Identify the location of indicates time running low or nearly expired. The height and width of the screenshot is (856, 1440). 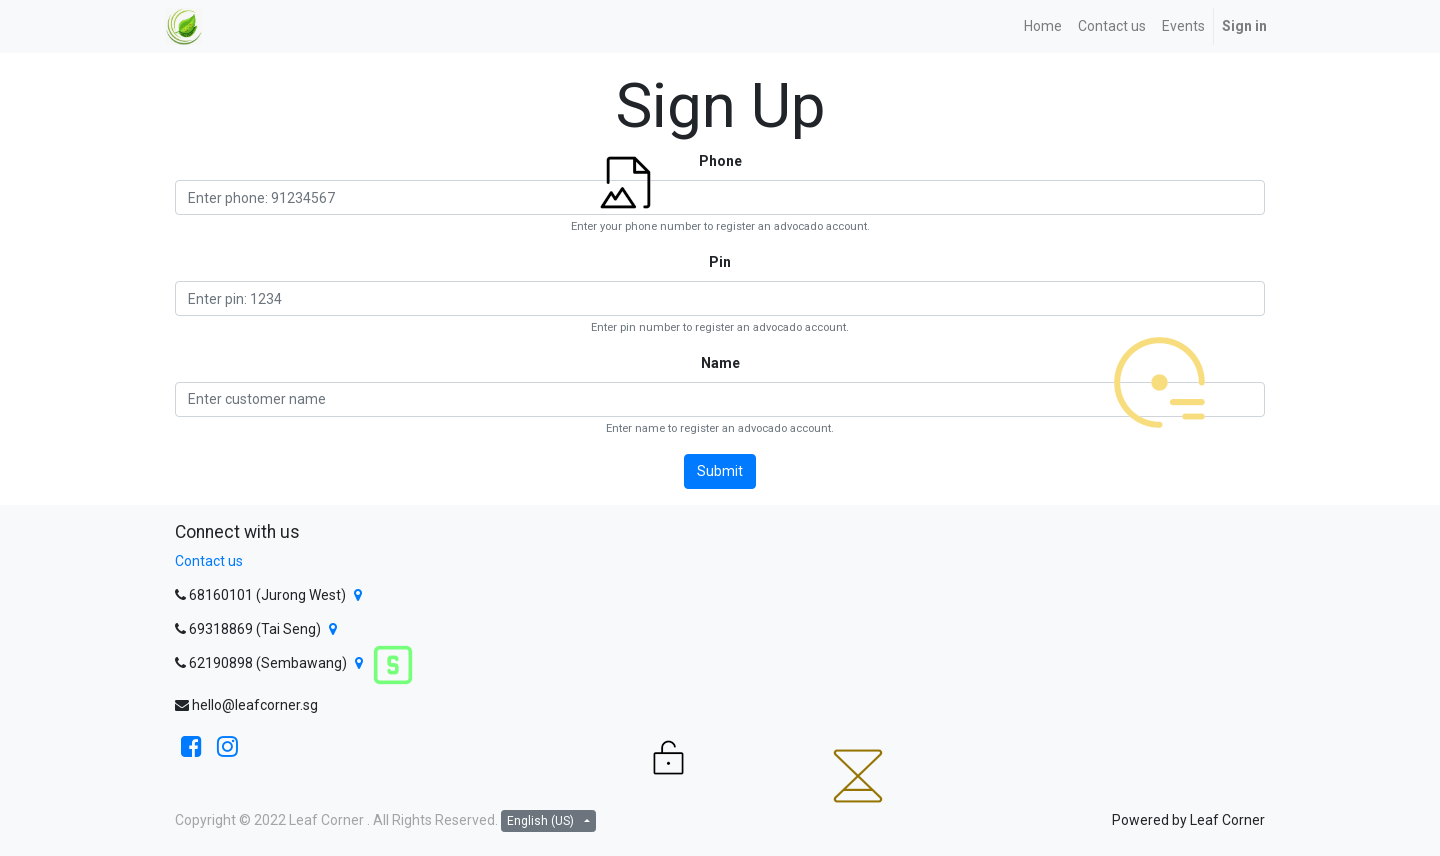
(858, 776).